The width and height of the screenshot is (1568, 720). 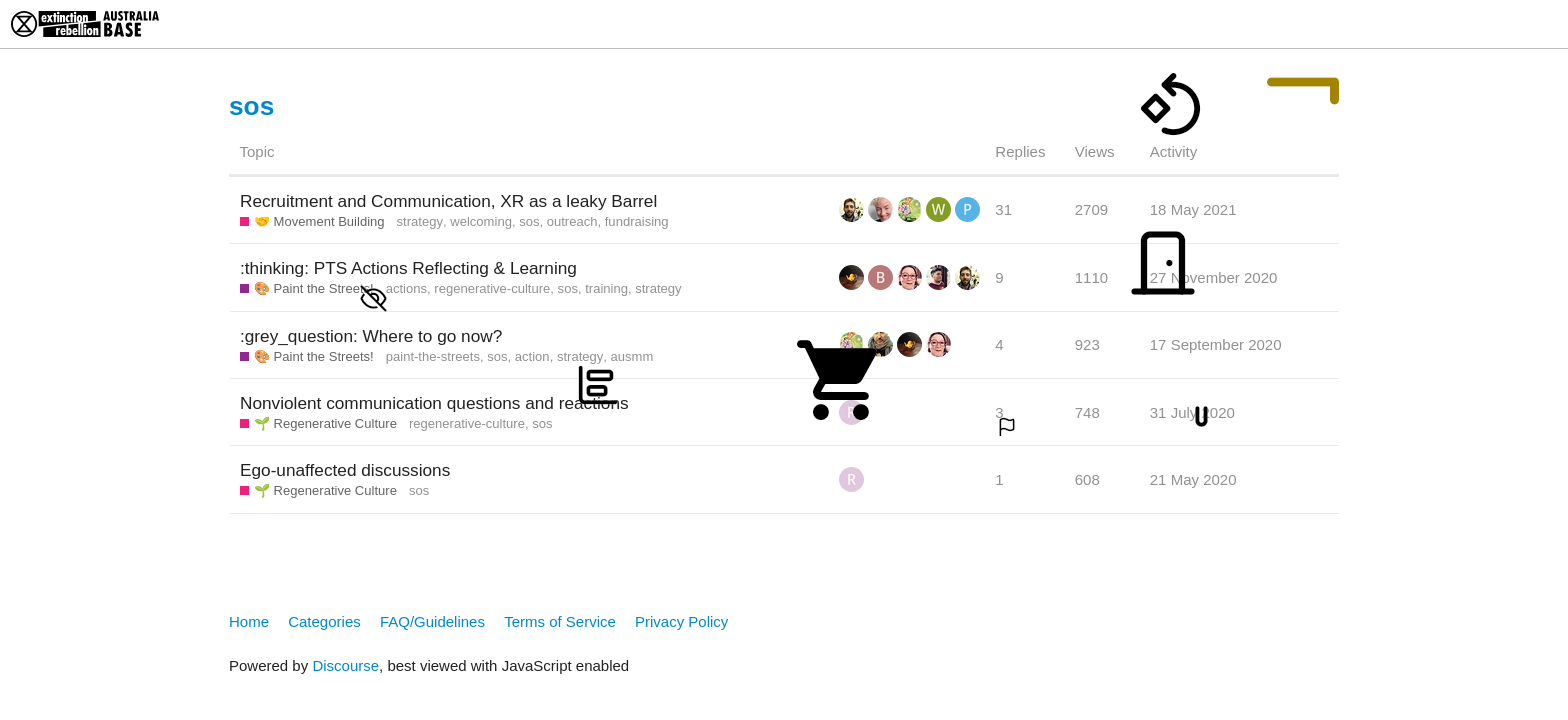 I want to click on indicates an item starting with the letter u, so click(x=1201, y=416).